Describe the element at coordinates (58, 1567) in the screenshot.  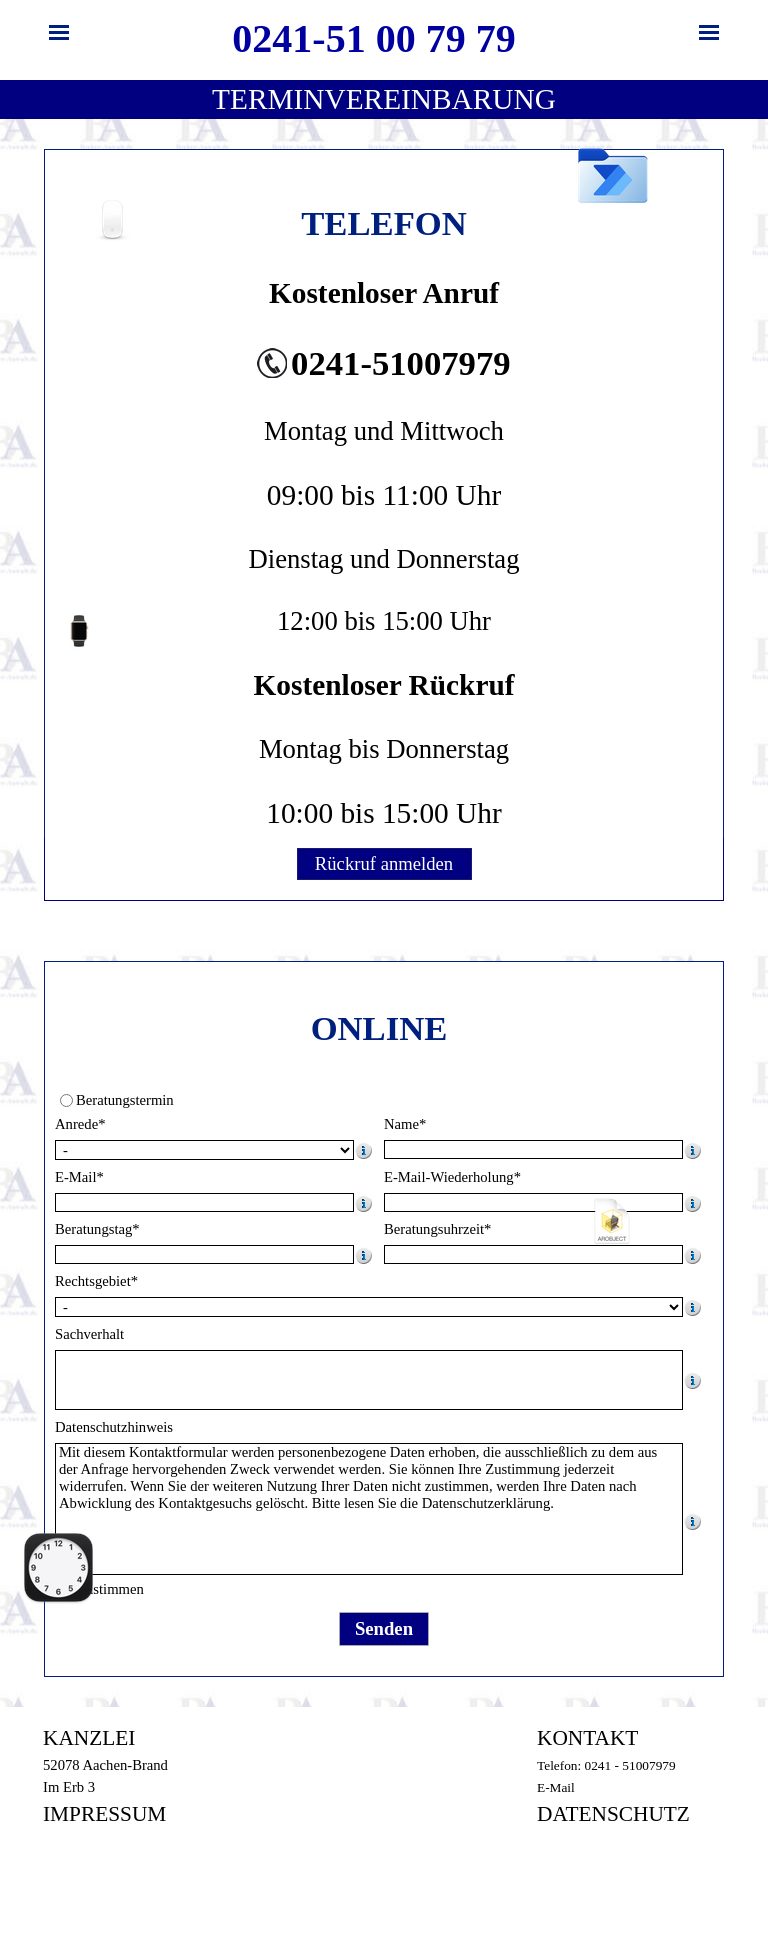
I see `open the clock app` at that location.